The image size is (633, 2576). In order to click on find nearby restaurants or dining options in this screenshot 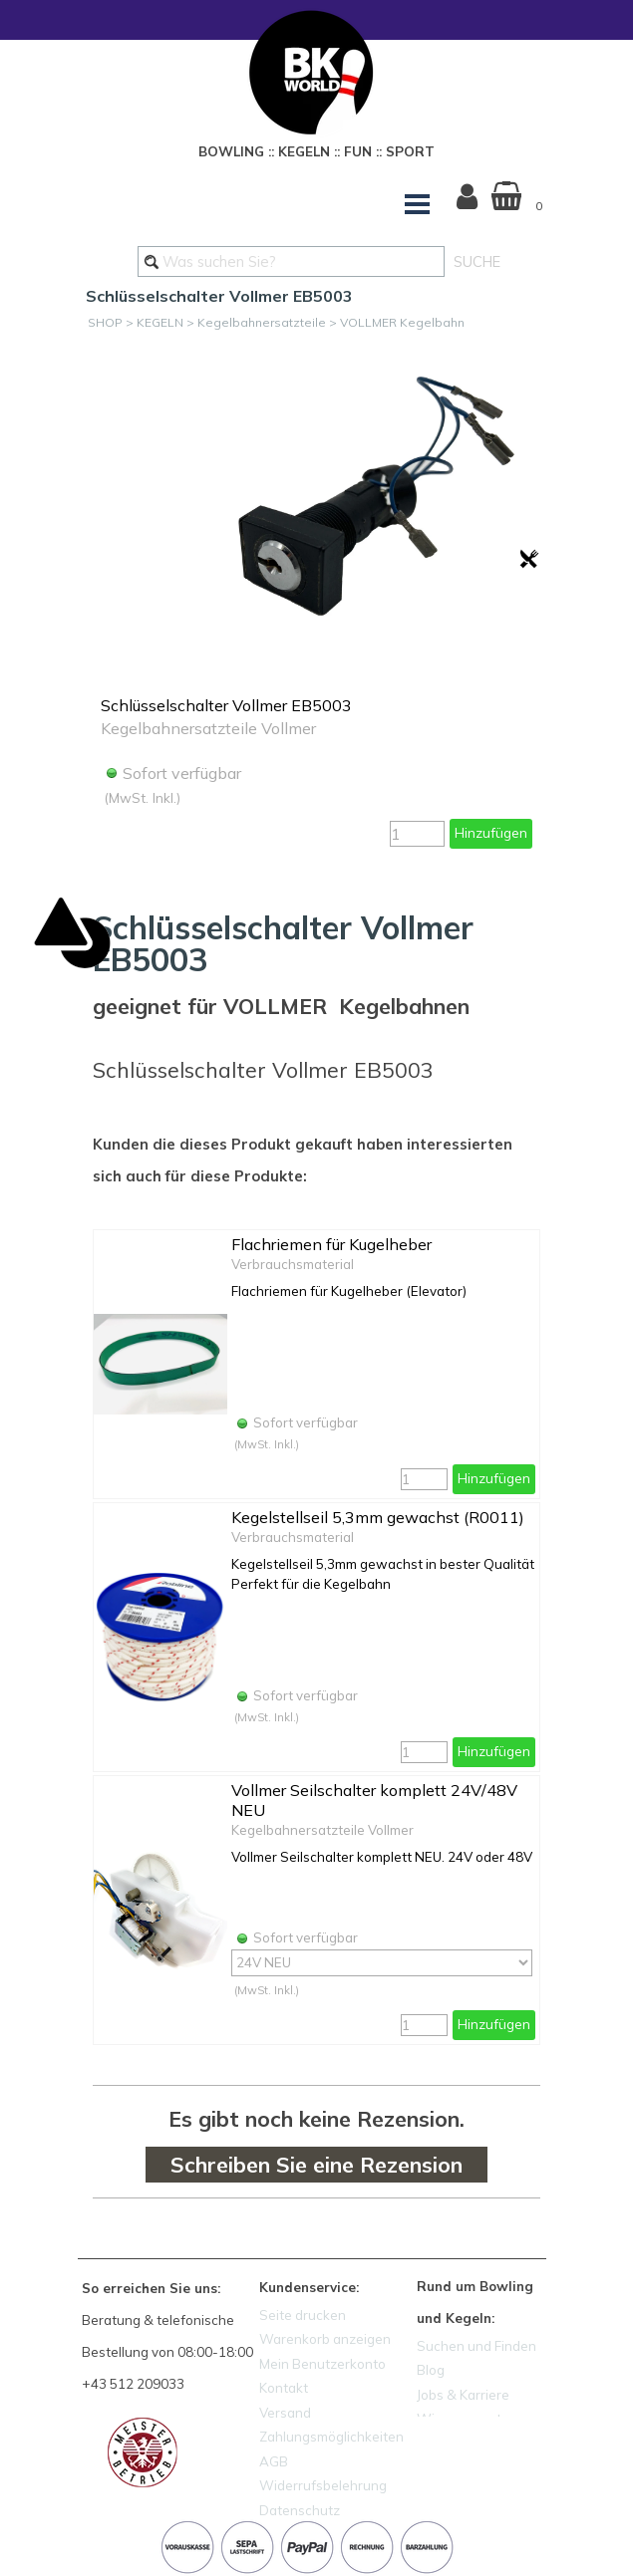, I will do `click(529, 559)`.